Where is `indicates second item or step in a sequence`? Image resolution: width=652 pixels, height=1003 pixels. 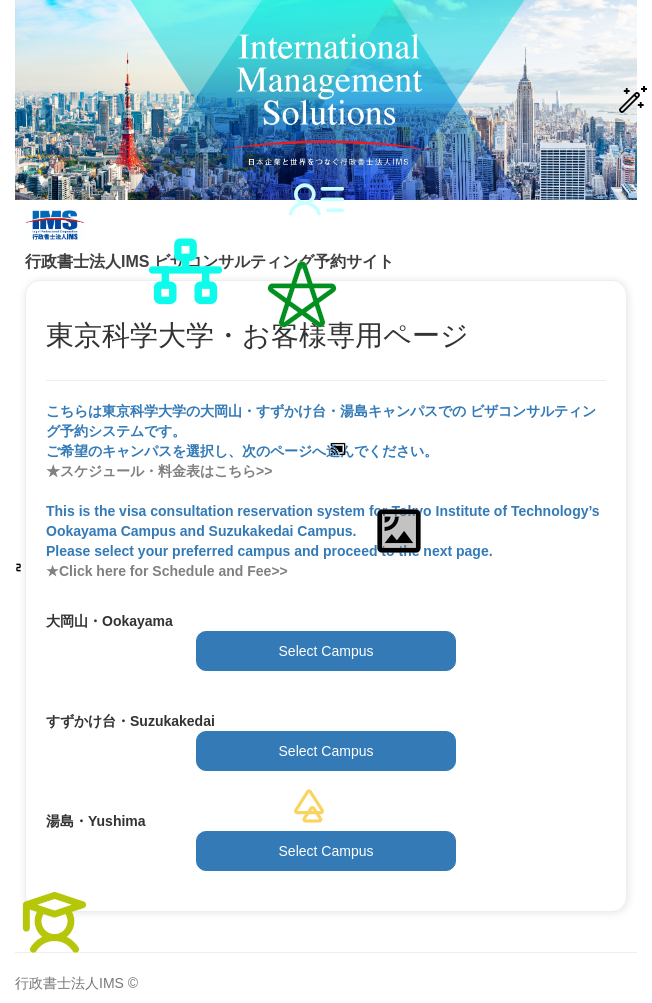 indicates second item or step in a sequence is located at coordinates (18, 567).